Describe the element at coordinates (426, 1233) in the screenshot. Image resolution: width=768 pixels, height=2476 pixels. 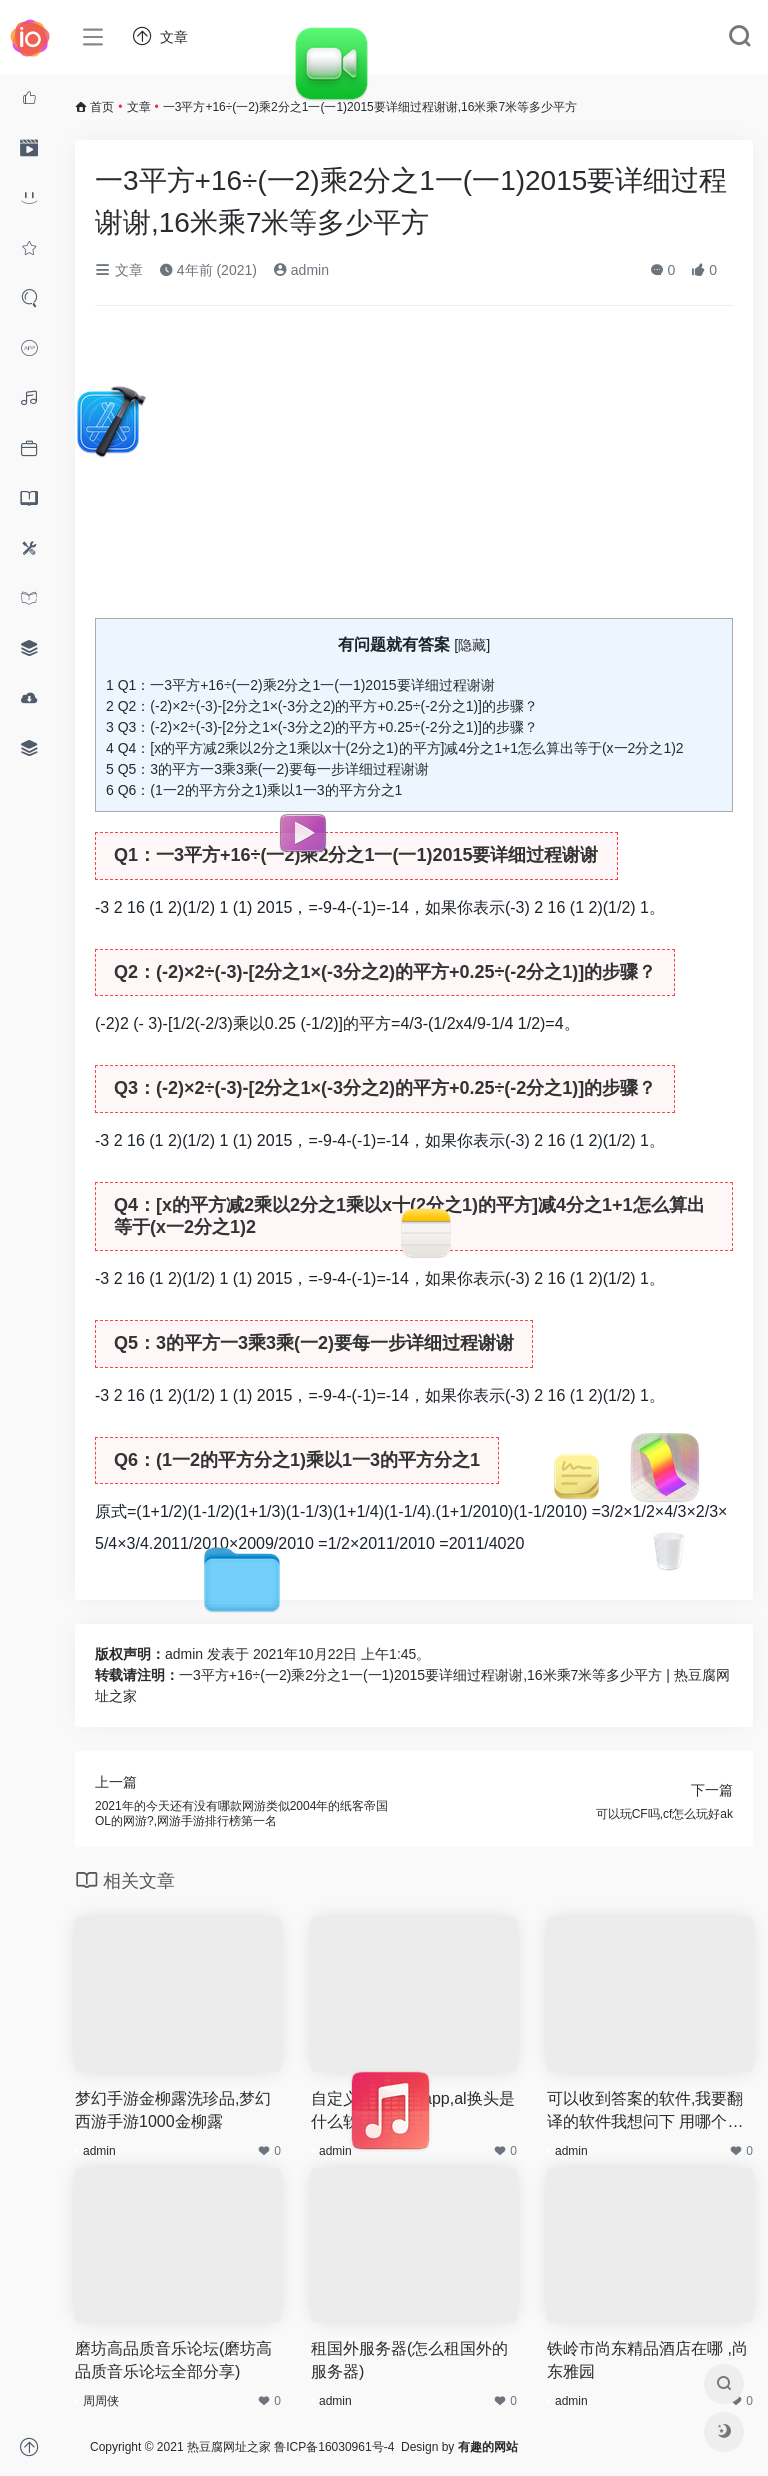
I see `open the Notes app` at that location.